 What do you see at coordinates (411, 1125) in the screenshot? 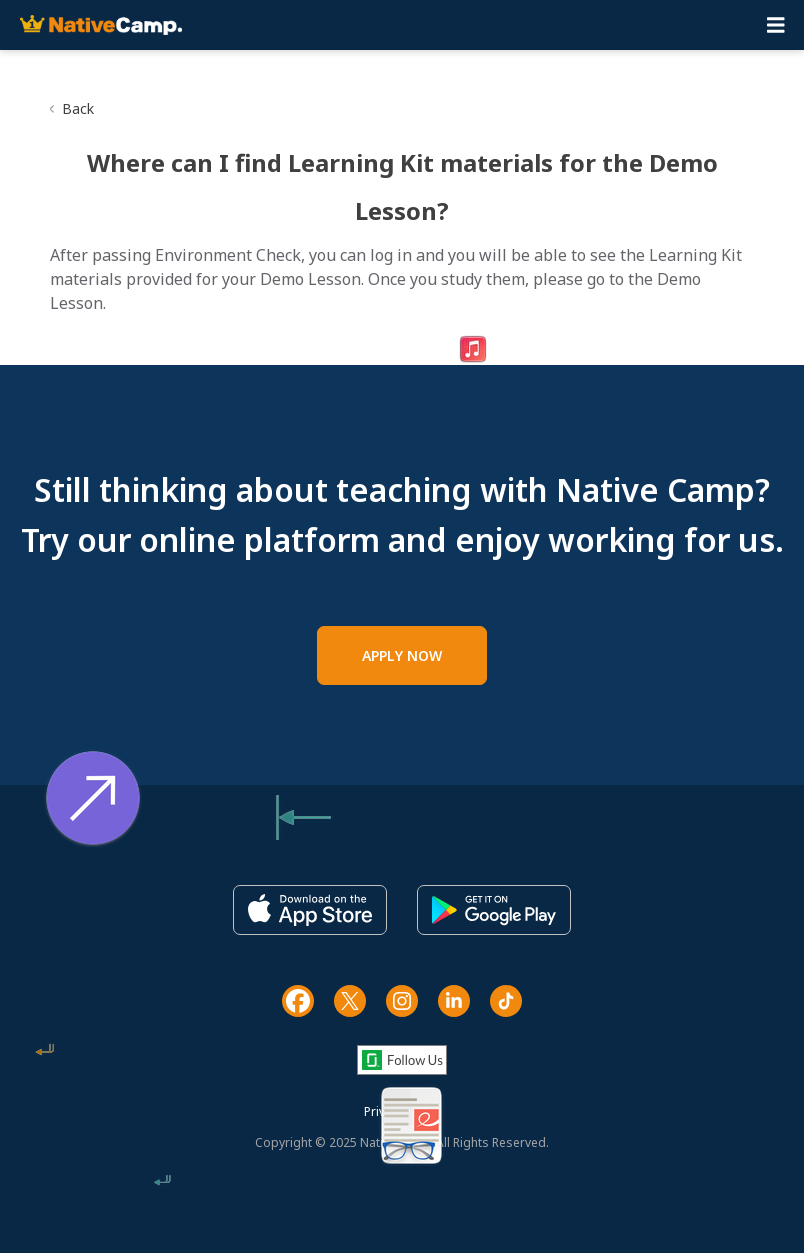
I see `open evince document viewer` at bounding box center [411, 1125].